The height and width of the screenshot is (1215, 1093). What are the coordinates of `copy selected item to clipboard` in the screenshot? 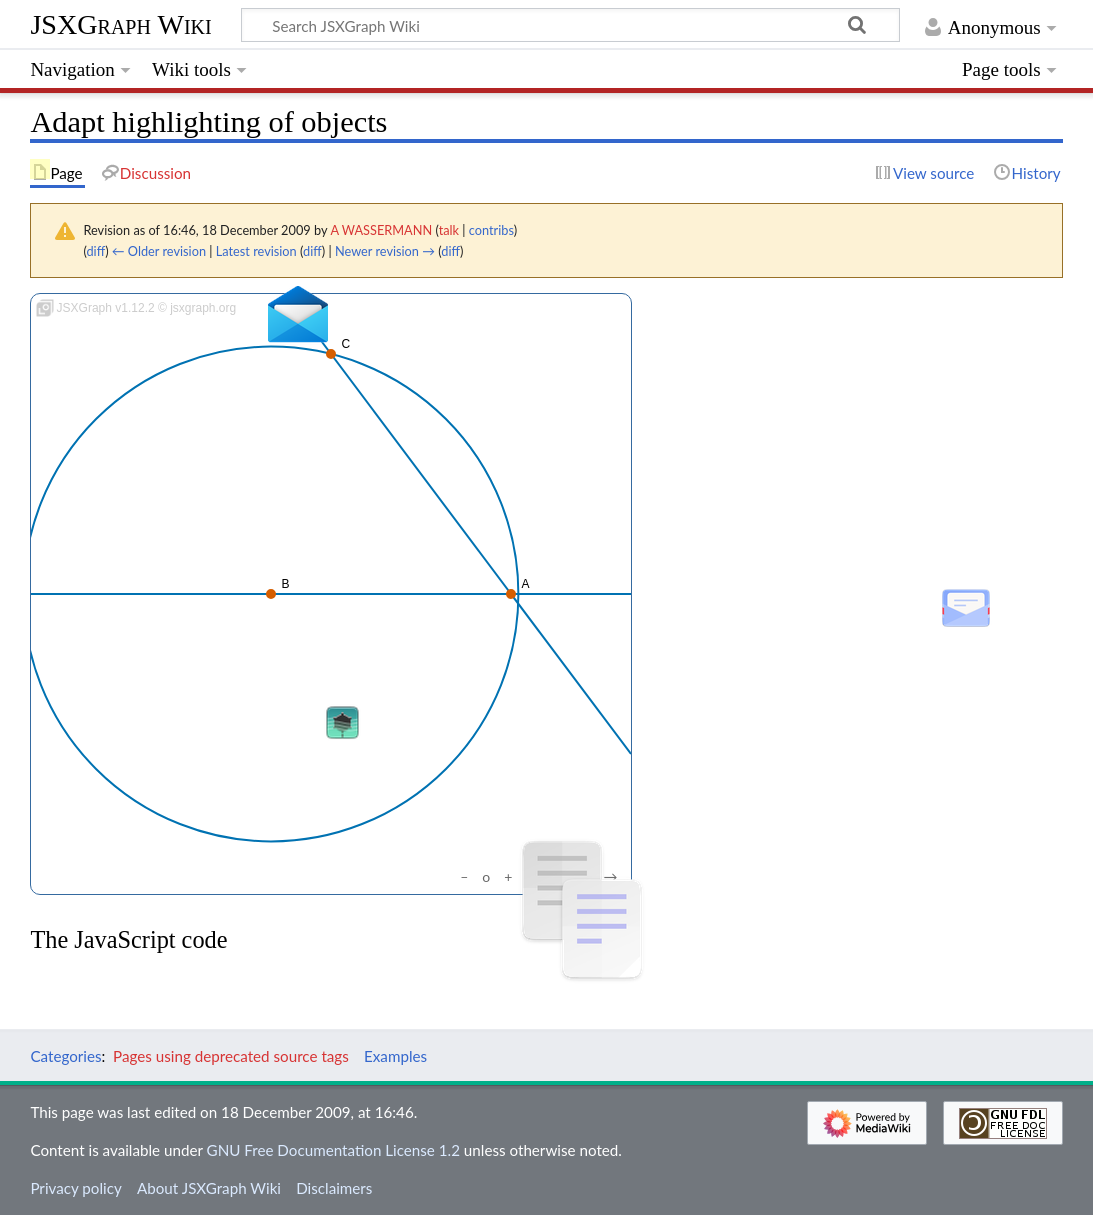 It's located at (582, 909).